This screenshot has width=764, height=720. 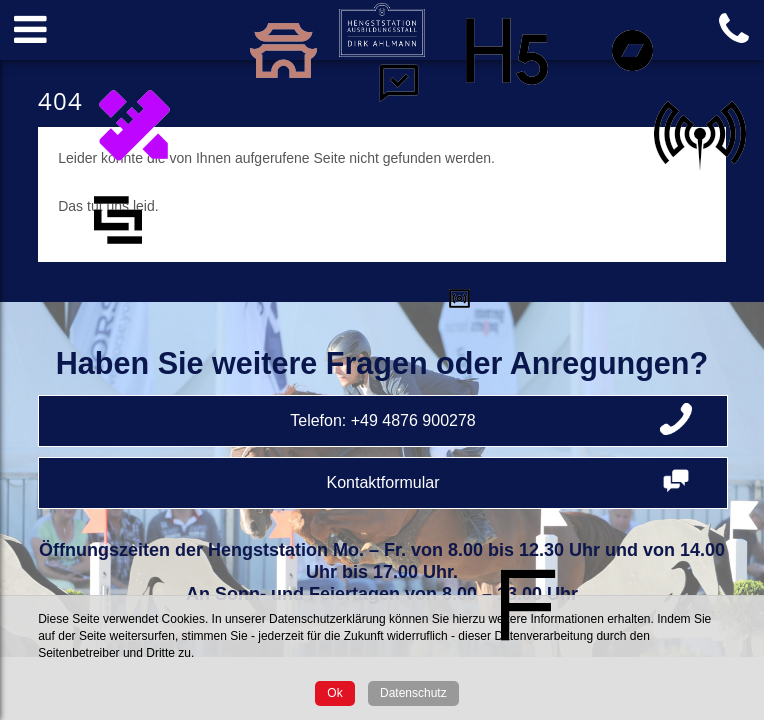 What do you see at coordinates (283, 50) in the screenshot?
I see `view historical landmarks or monuments` at bounding box center [283, 50].